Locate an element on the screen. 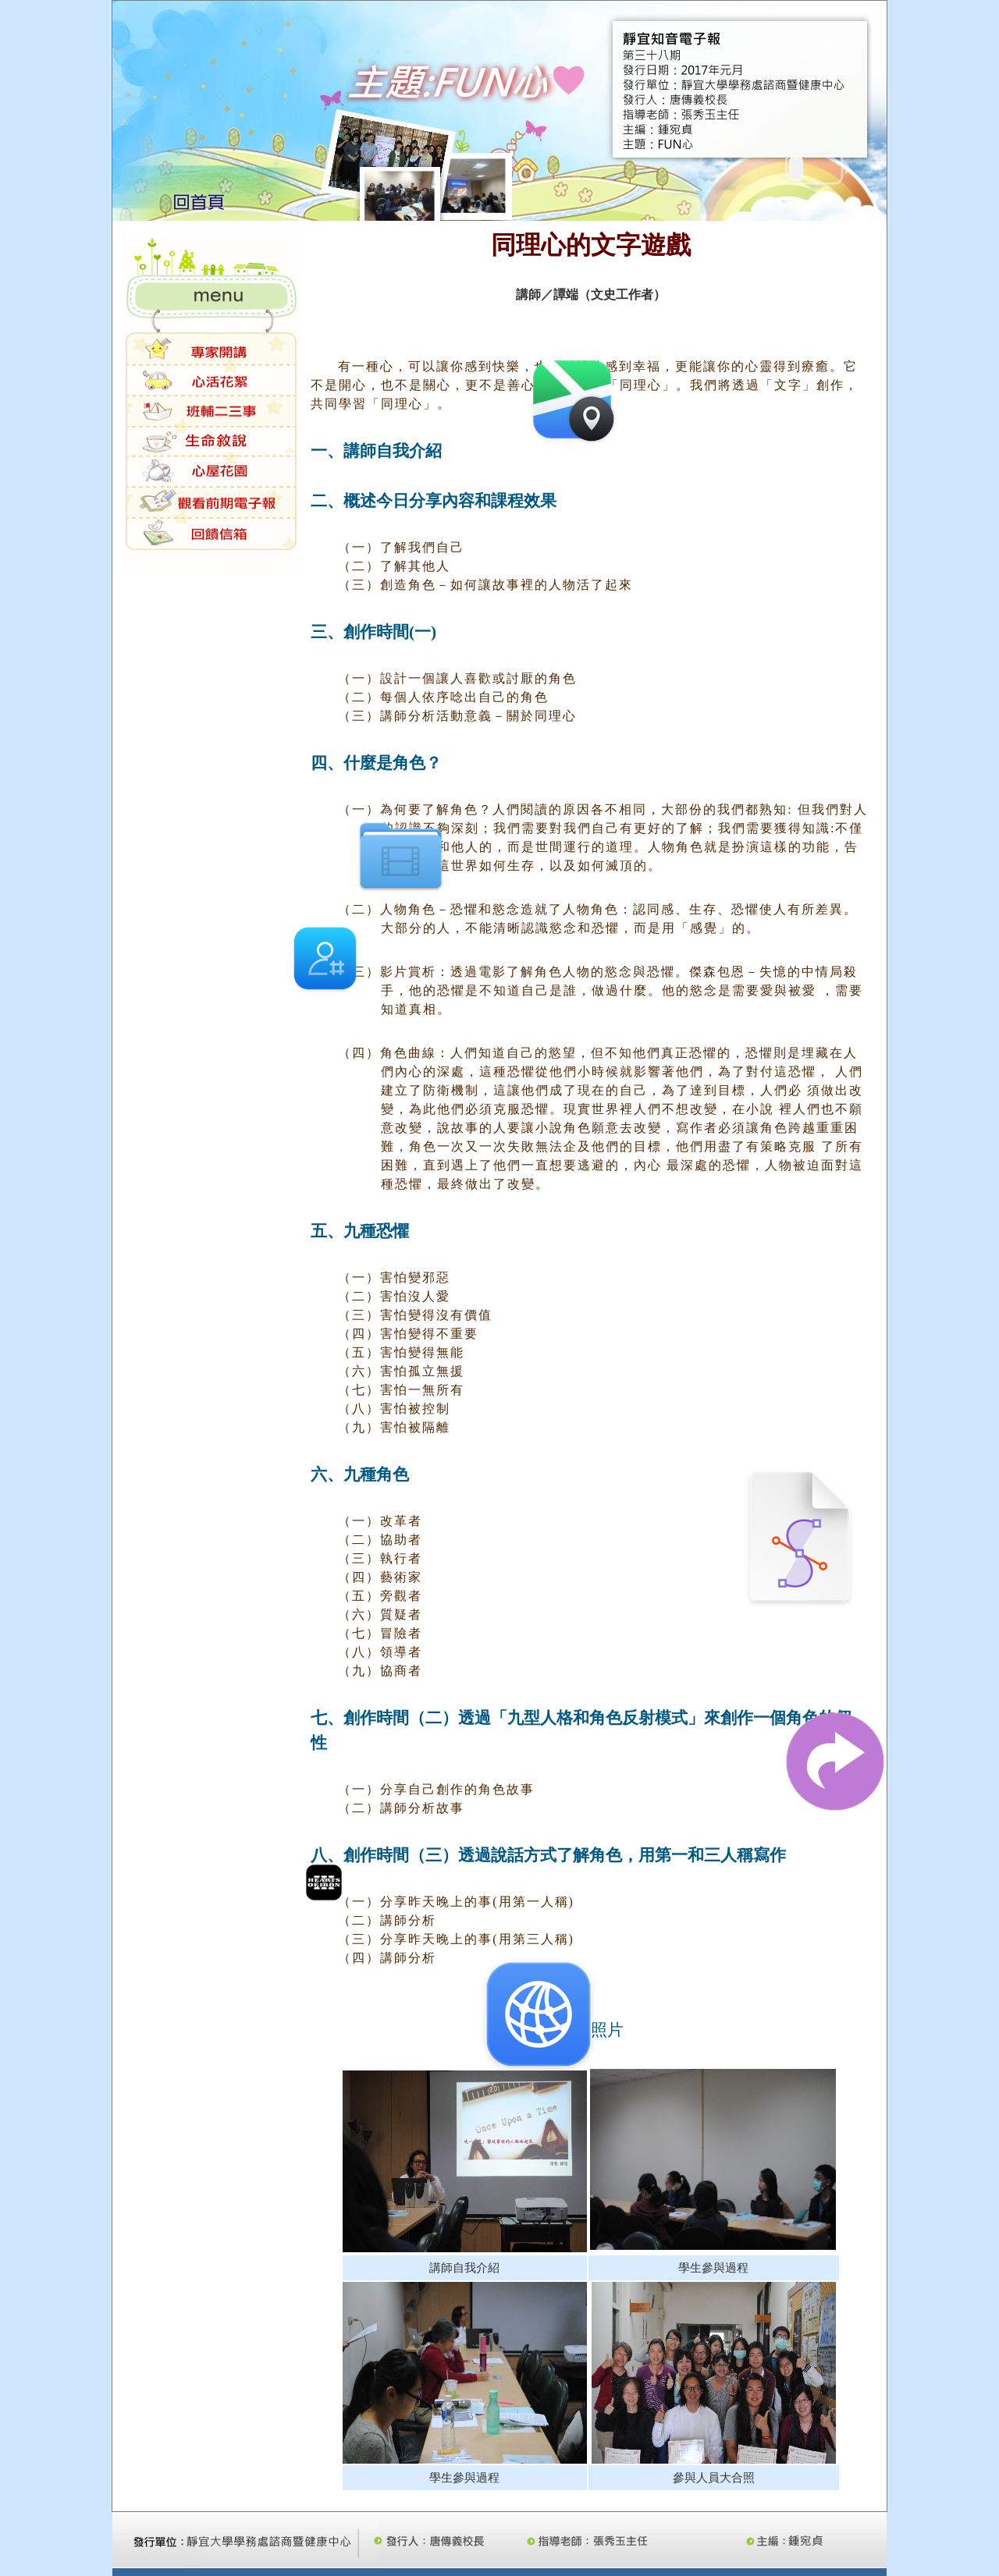 Image resolution: width=999 pixels, height=2576 pixels. indicates a locally modified file in version control is located at coordinates (835, 1762).